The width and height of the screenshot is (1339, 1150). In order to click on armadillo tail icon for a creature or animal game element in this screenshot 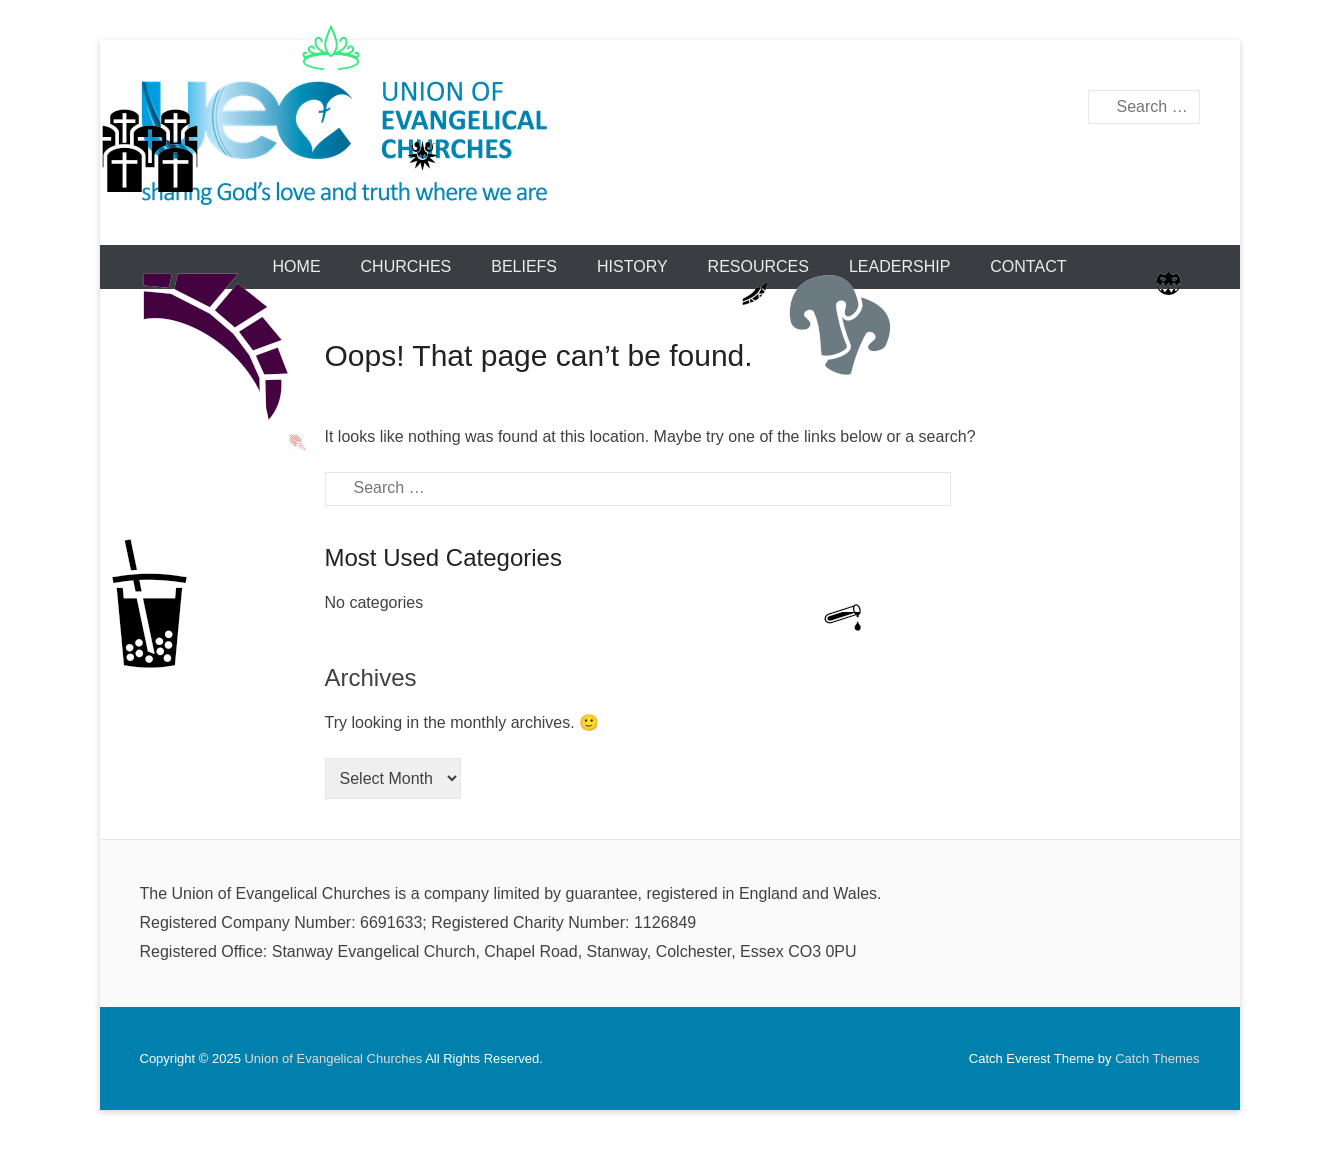, I will do `click(217, 345)`.